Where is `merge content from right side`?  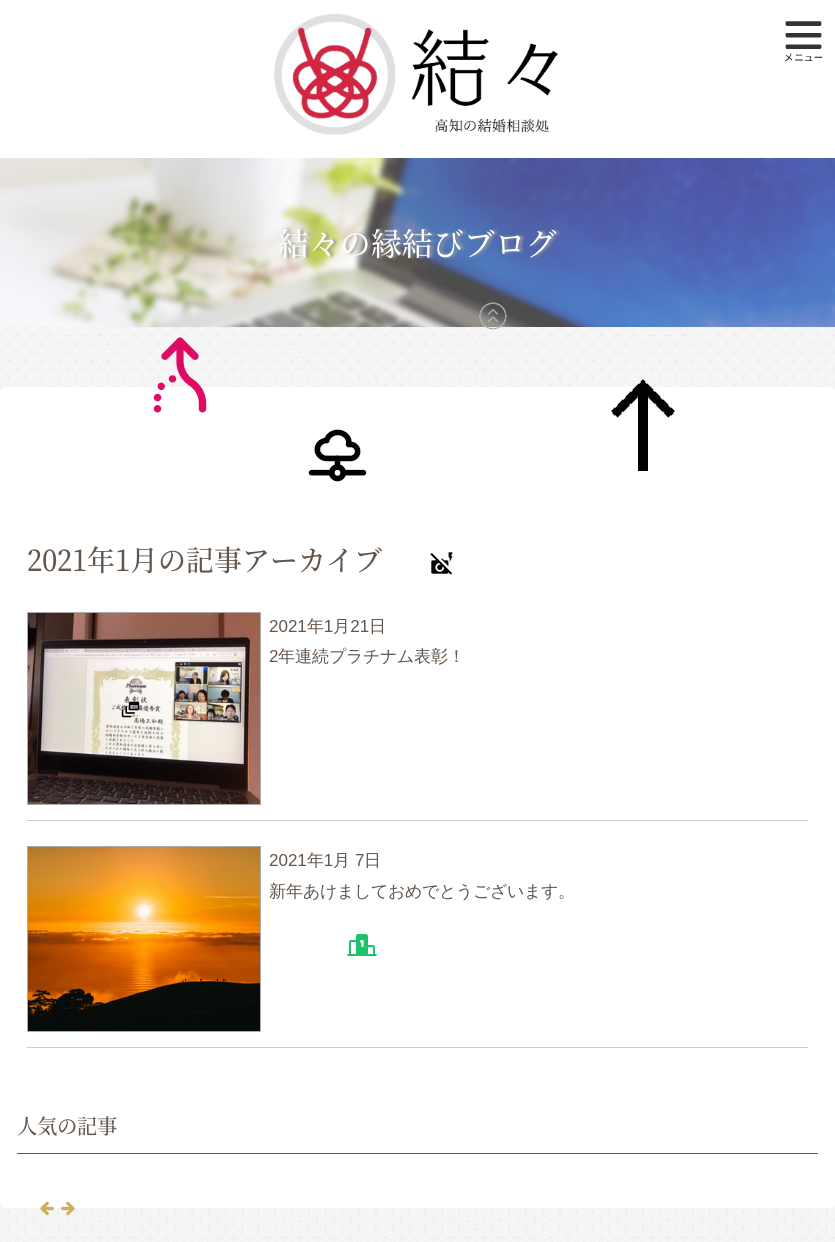
merge content from right side is located at coordinates (180, 375).